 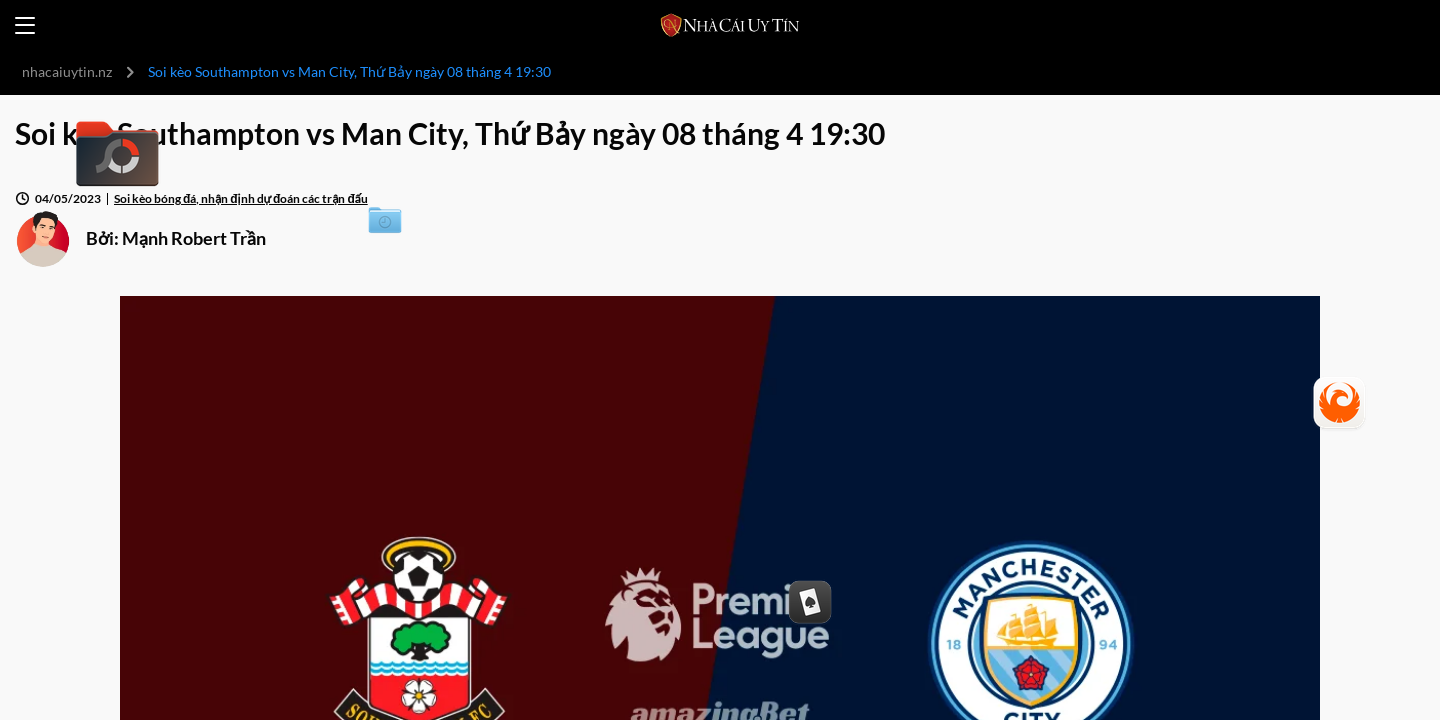 I want to click on access temporary files folder, so click(x=385, y=220).